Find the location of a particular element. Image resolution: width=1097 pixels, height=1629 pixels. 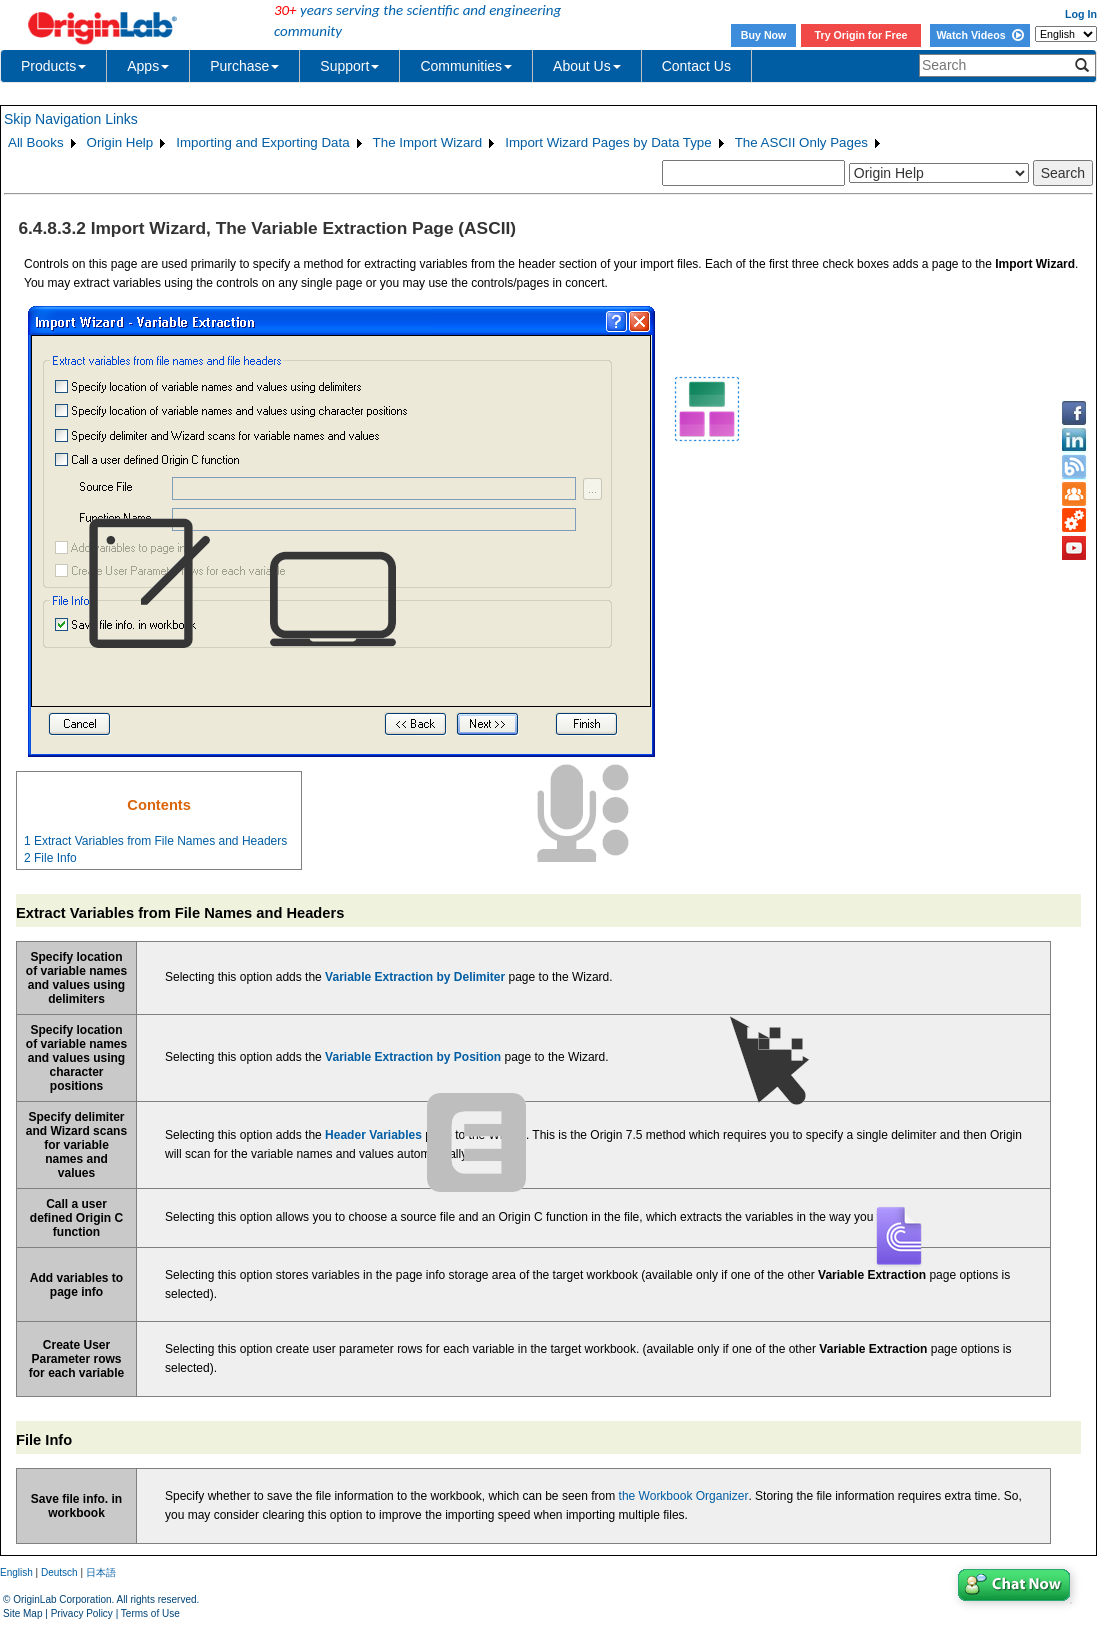

access remote desktop connections is located at coordinates (769, 1060).